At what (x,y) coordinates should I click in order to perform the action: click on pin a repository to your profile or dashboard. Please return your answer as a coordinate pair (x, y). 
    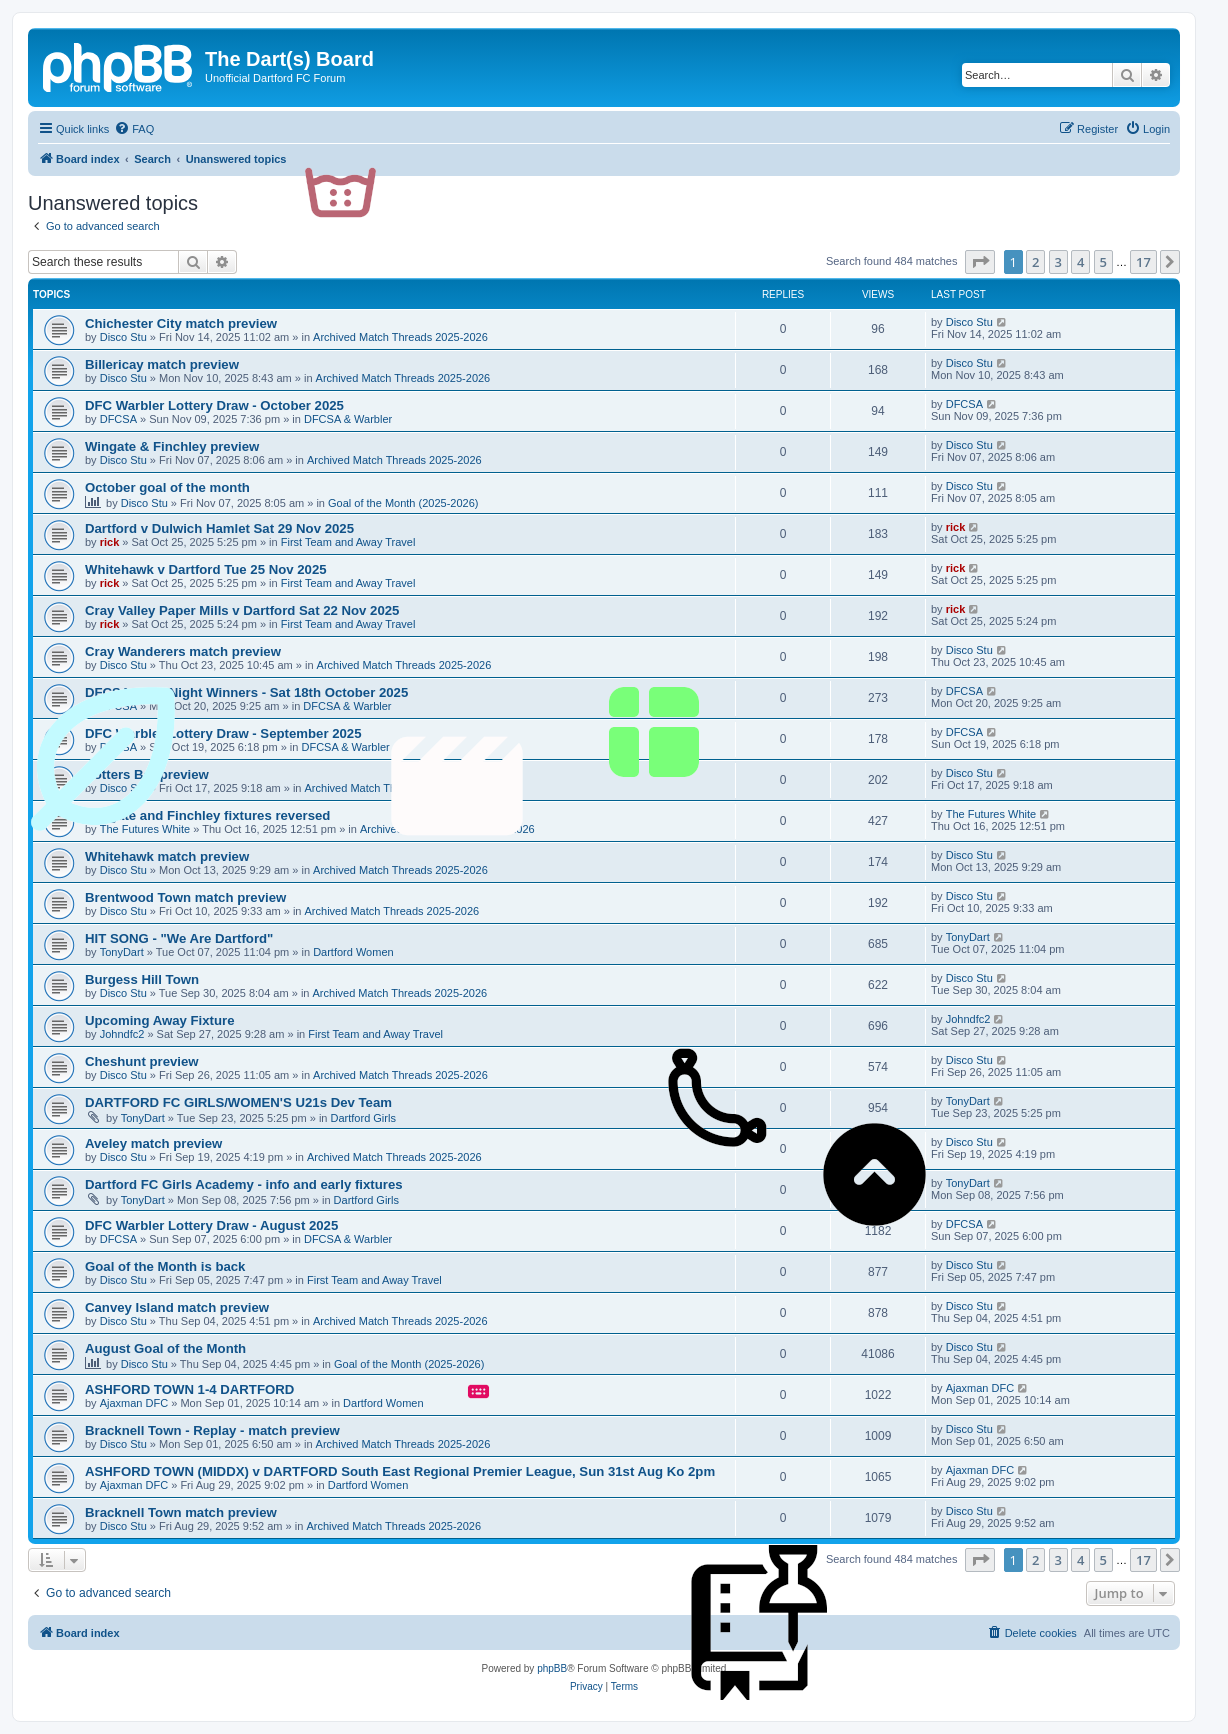
    Looking at the image, I should click on (749, 1622).